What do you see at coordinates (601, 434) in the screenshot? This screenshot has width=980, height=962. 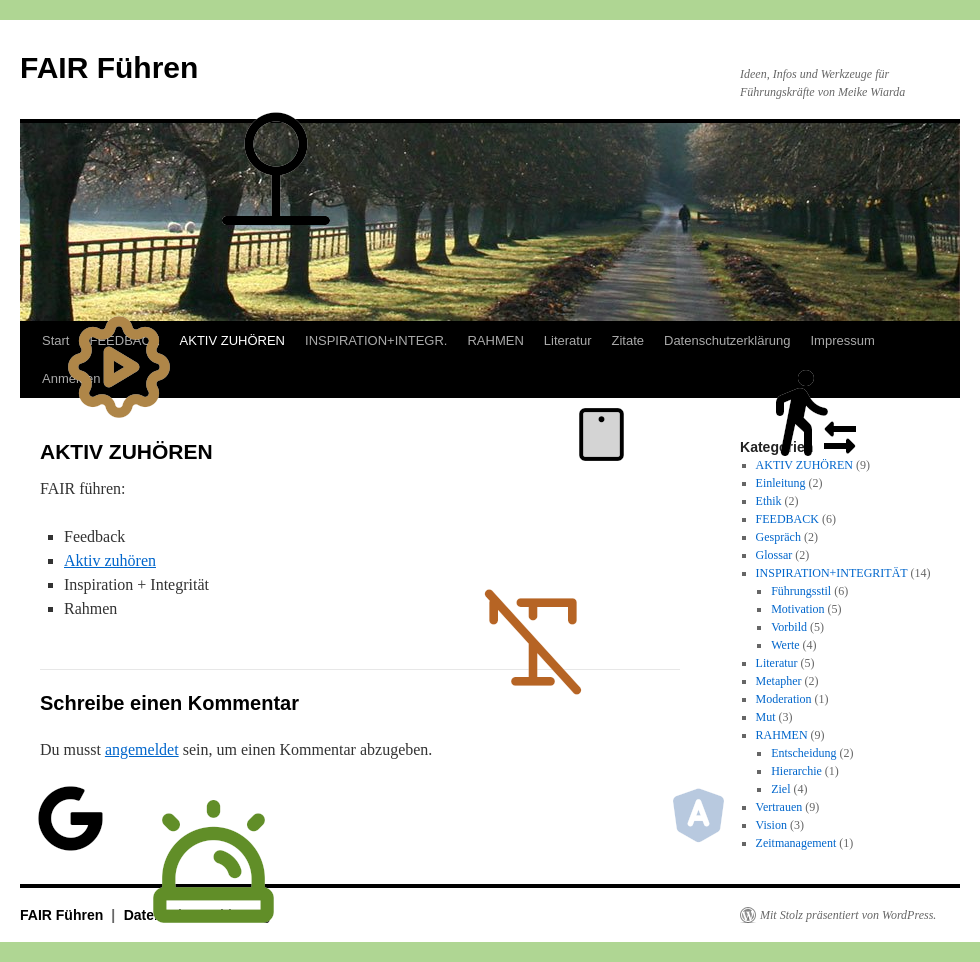 I see `tablet device with front-facing camera` at bounding box center [601, 434].